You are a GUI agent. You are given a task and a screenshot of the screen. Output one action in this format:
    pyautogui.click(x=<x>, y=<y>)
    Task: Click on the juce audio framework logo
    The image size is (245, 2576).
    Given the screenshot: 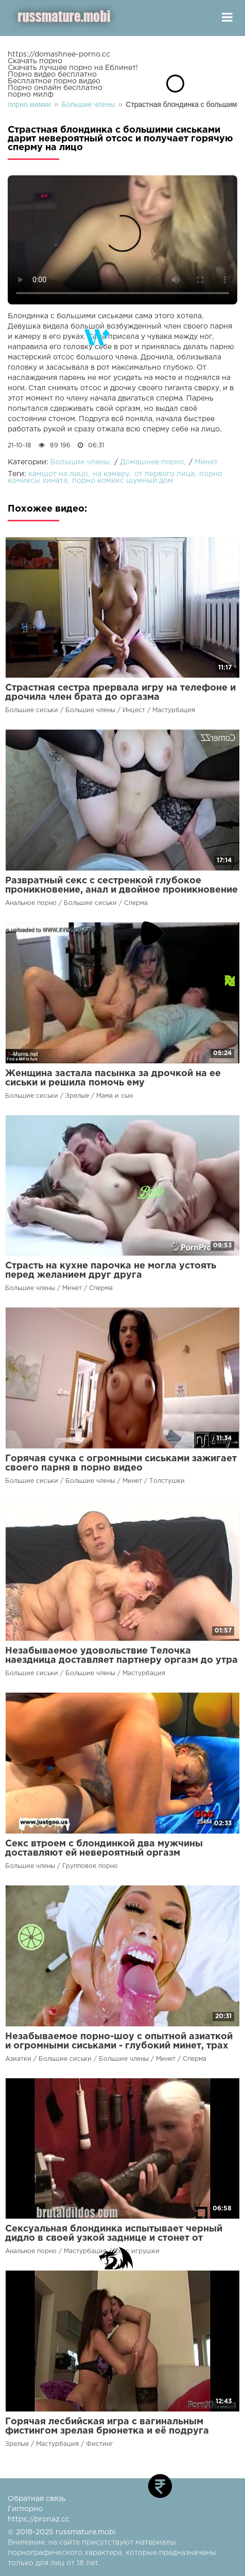 What is the action you would take?
    pyautogui.click(x=31, y=1937)
    